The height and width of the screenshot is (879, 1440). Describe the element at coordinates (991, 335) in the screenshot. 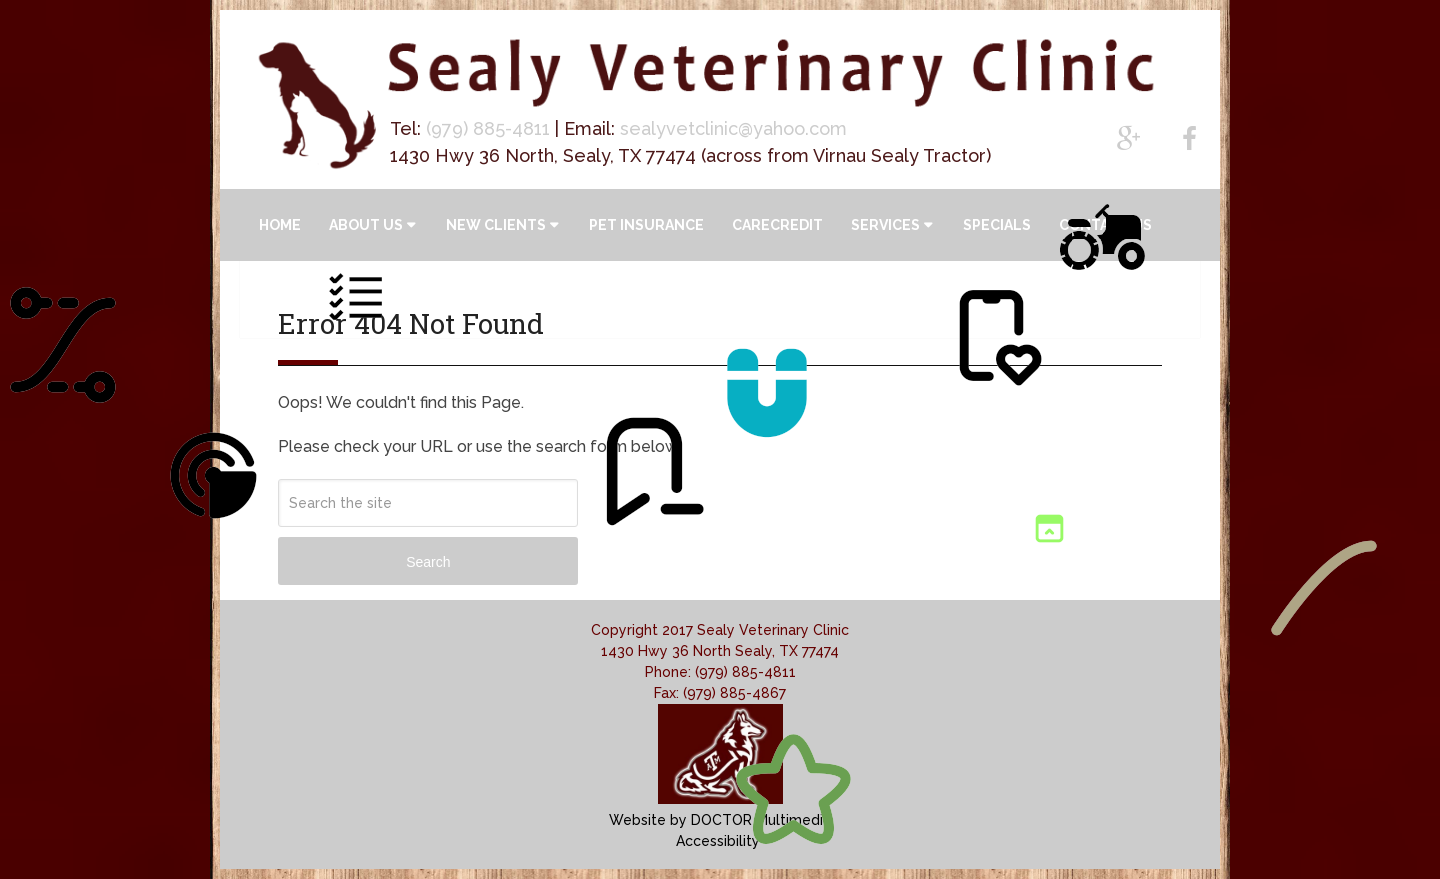

I see `add device to favorites` at that location.